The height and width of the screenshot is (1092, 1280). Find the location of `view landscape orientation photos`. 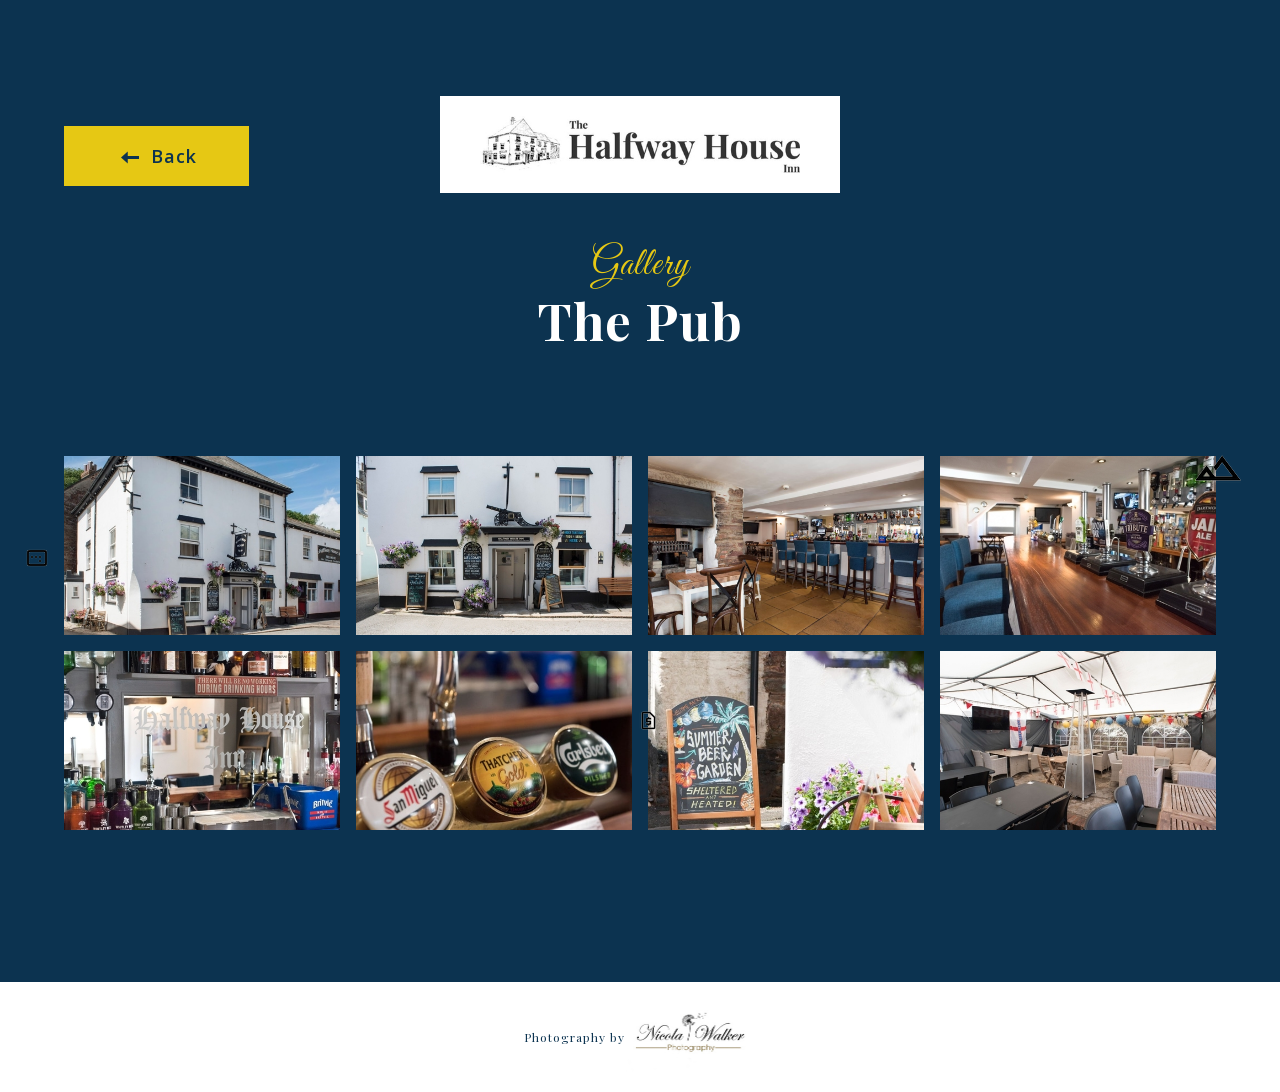

view landscape orientation photos is located at coordinates (1218, 468).